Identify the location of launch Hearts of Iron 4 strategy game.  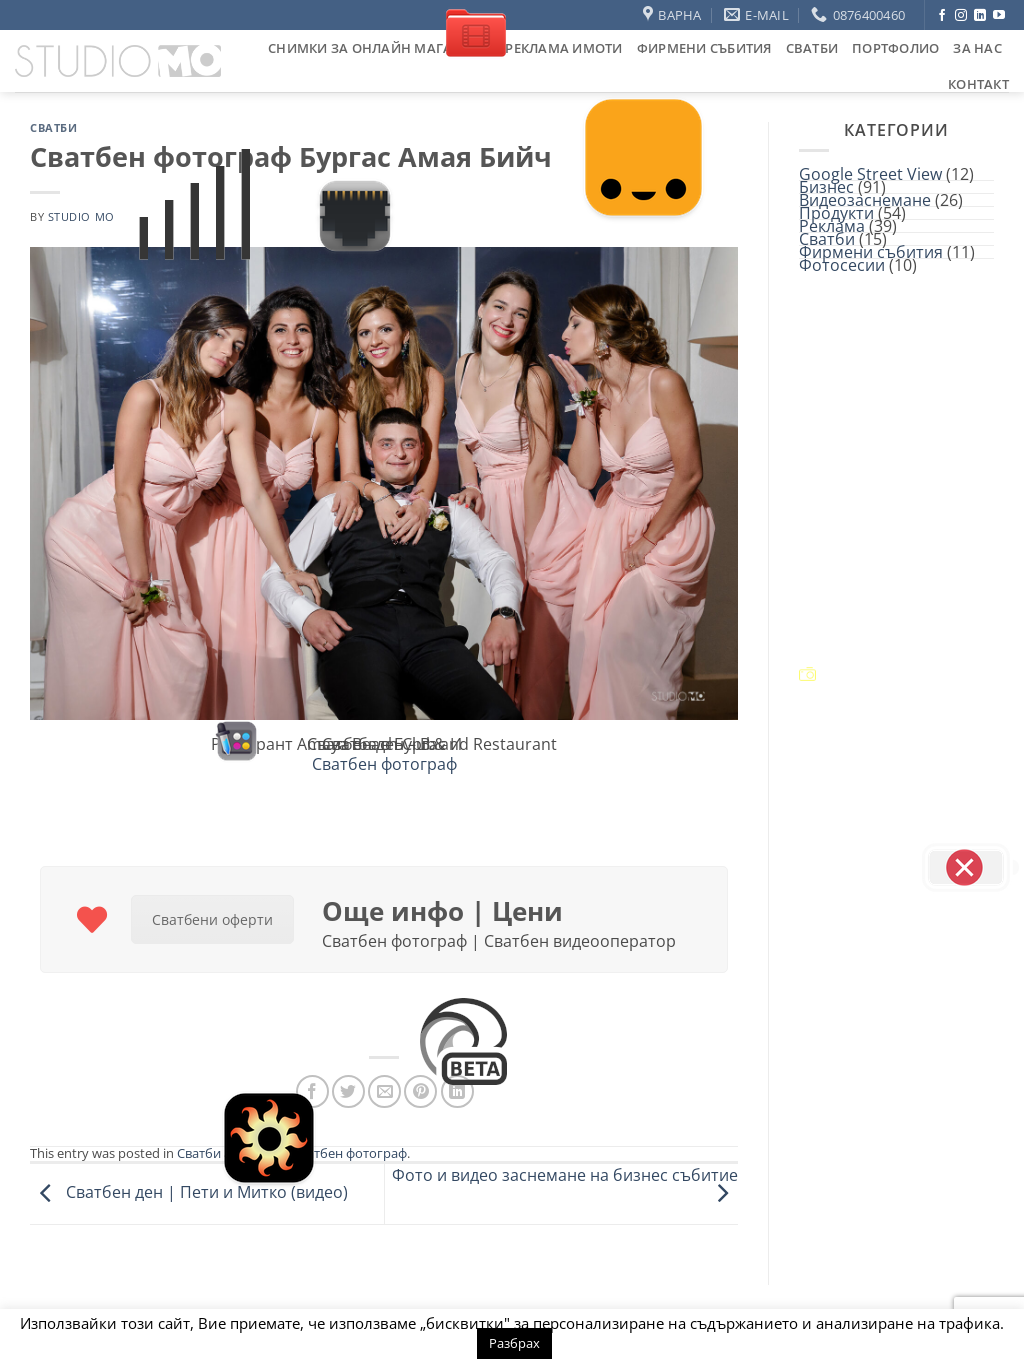
(269, 1138).